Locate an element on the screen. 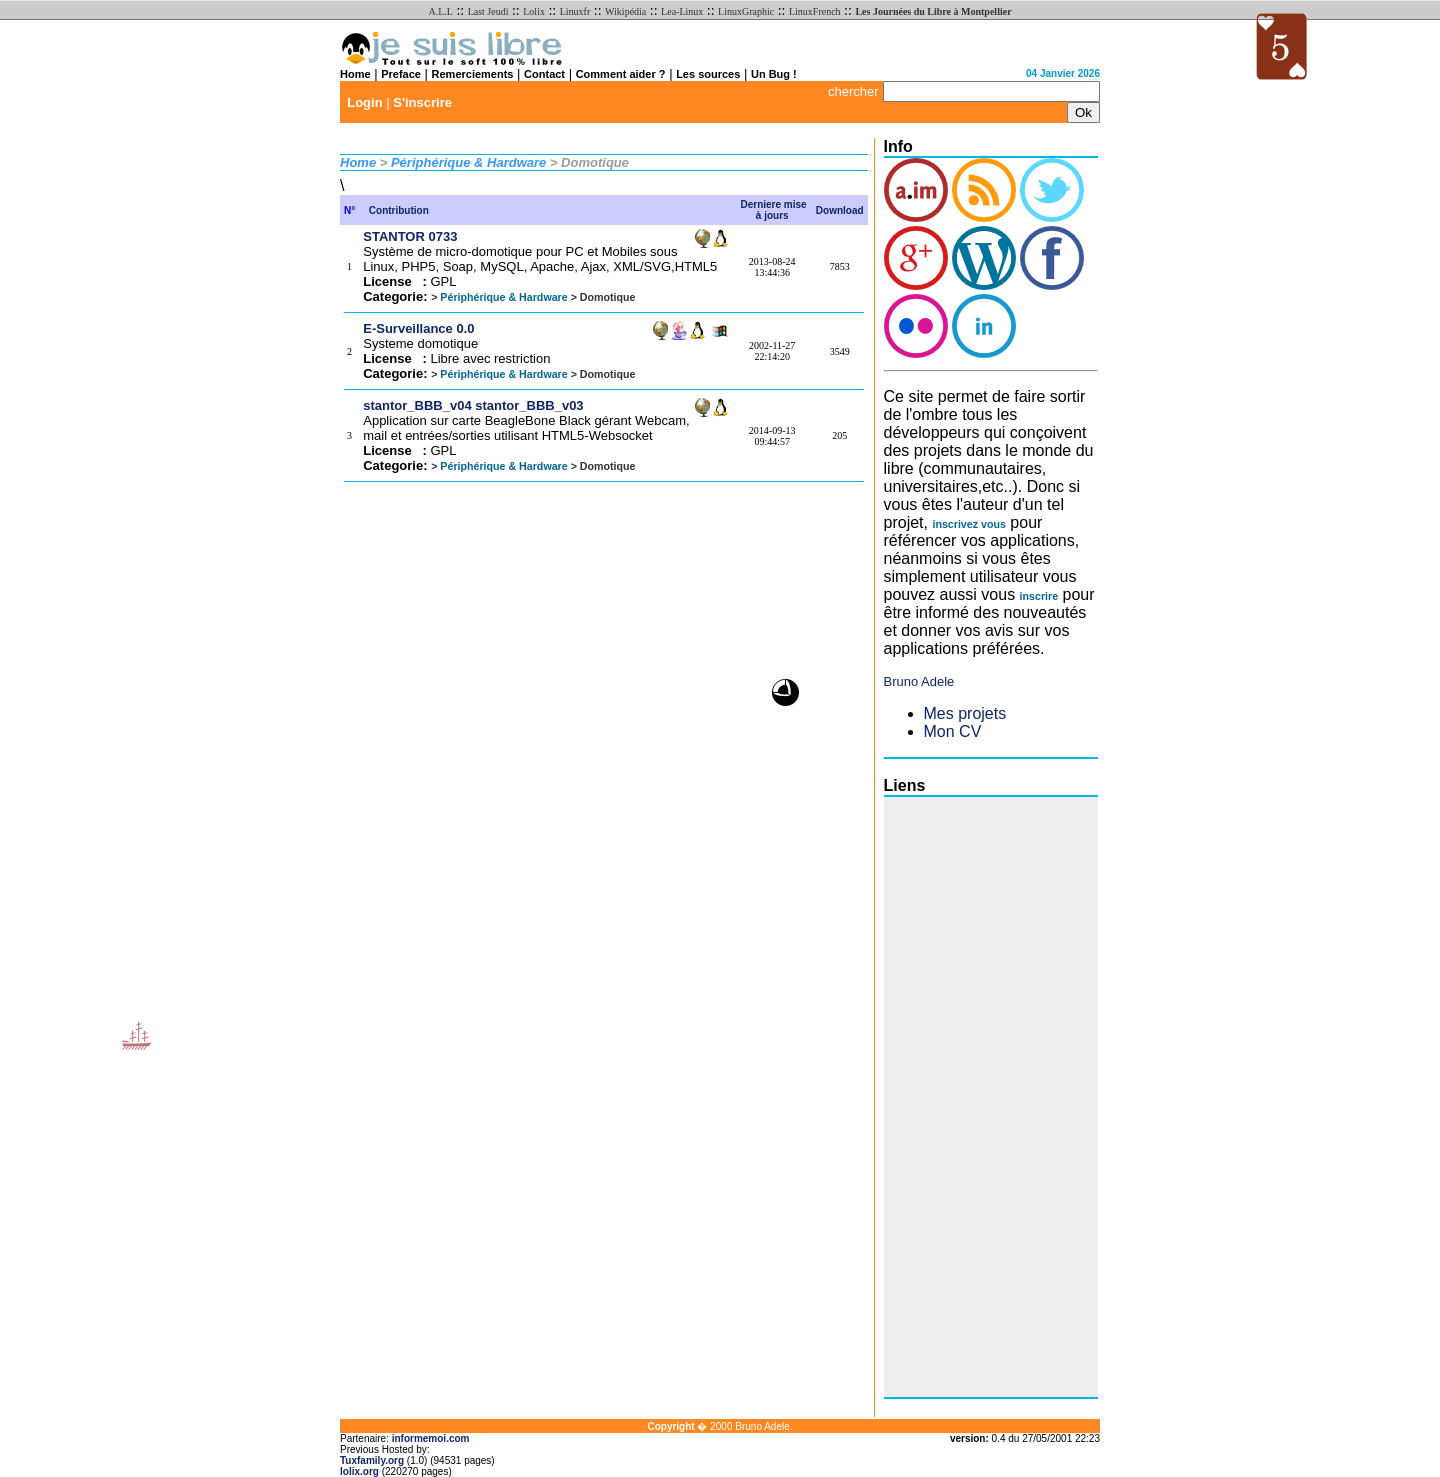 The height and width of the screenshot is (1477, 1440). select galley ship unit in strategy game is located at coordinates (137, 1036).